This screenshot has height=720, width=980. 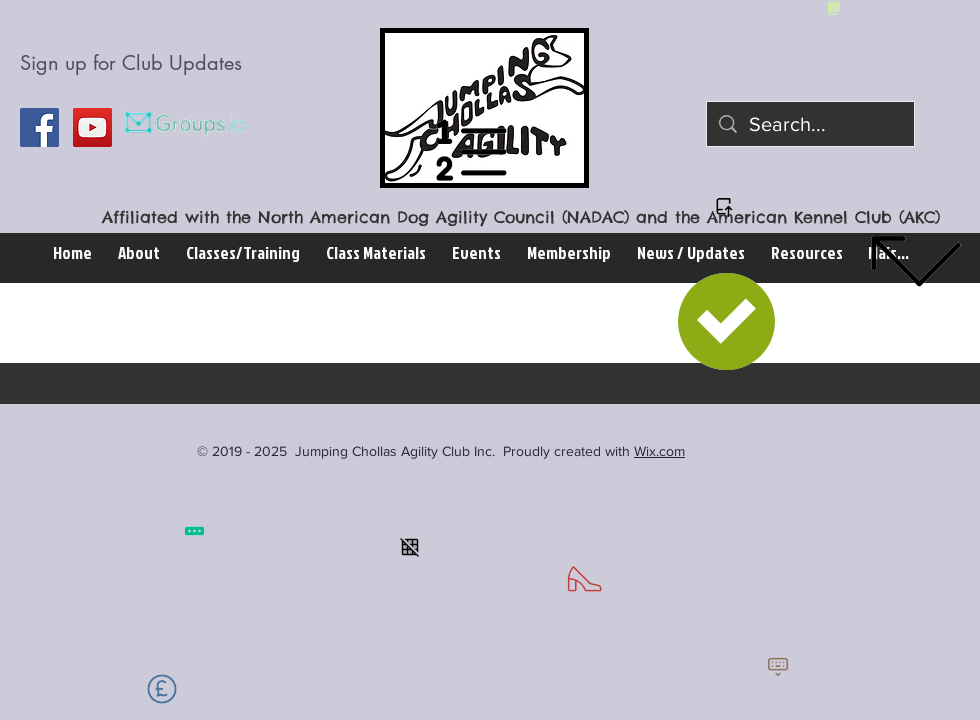 I want to click on access more options or actions, so click(x=194, y=530).